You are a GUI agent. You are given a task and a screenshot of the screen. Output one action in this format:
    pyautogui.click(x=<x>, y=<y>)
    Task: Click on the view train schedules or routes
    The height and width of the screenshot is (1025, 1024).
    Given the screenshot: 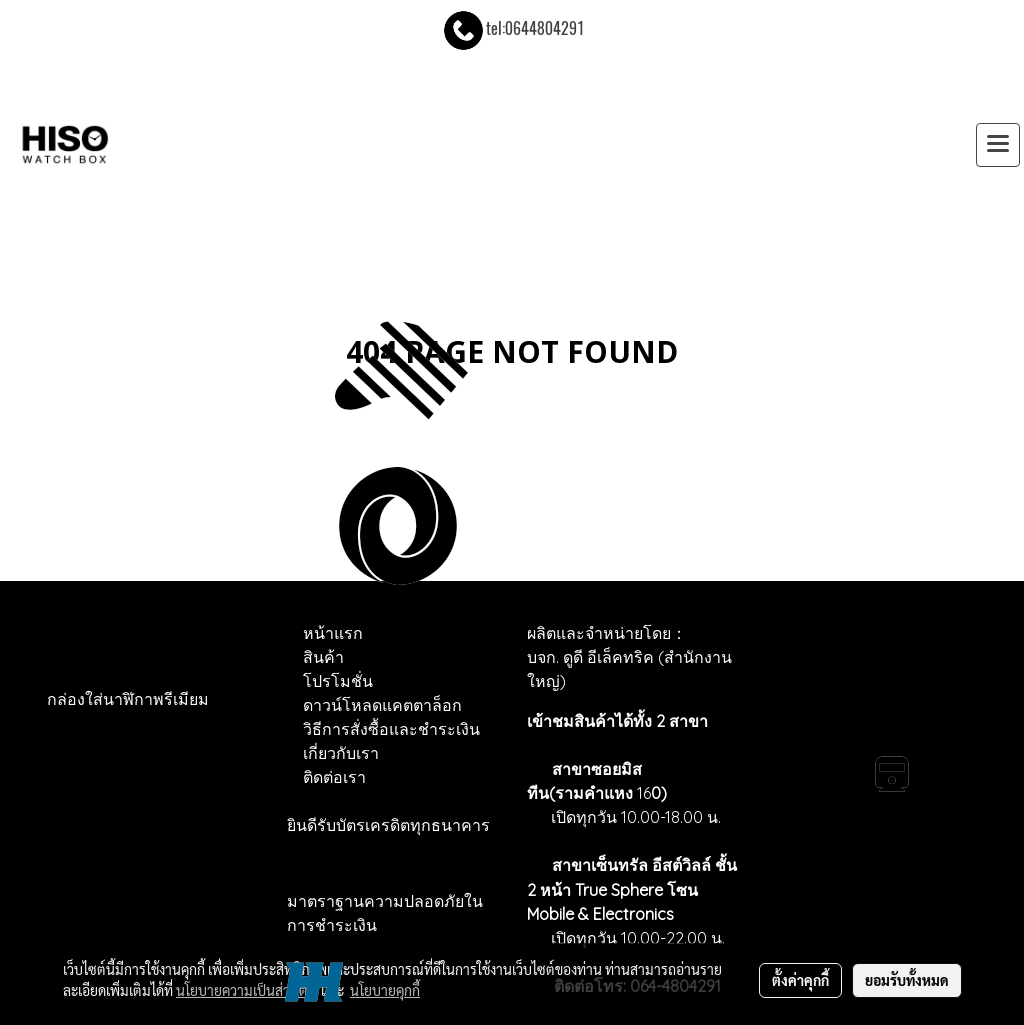 What is the action you would take?
    pyautogui.click(x=892, y=773)
    